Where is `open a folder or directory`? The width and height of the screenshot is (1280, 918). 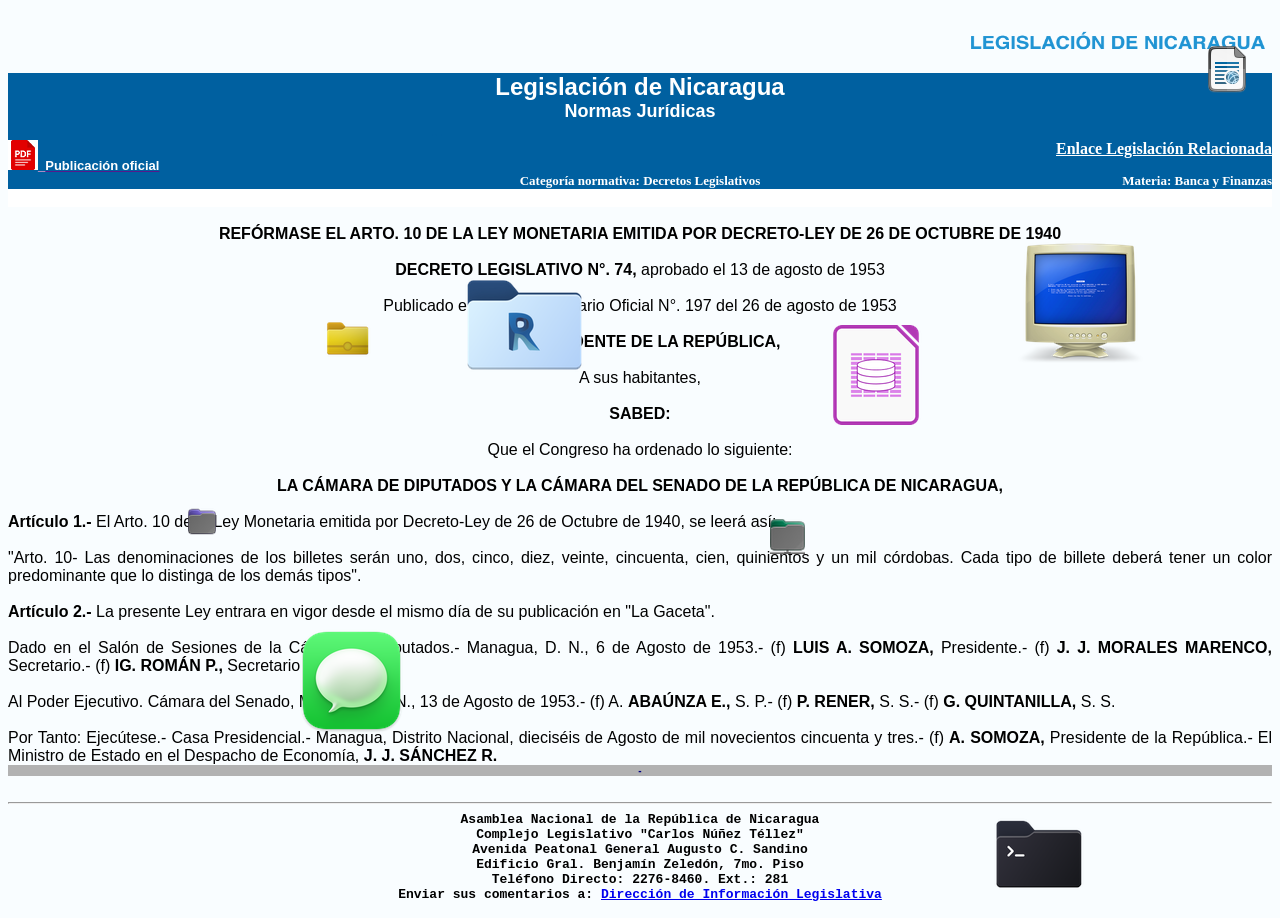
open a folder or directory is located at coordinates (202, 521).